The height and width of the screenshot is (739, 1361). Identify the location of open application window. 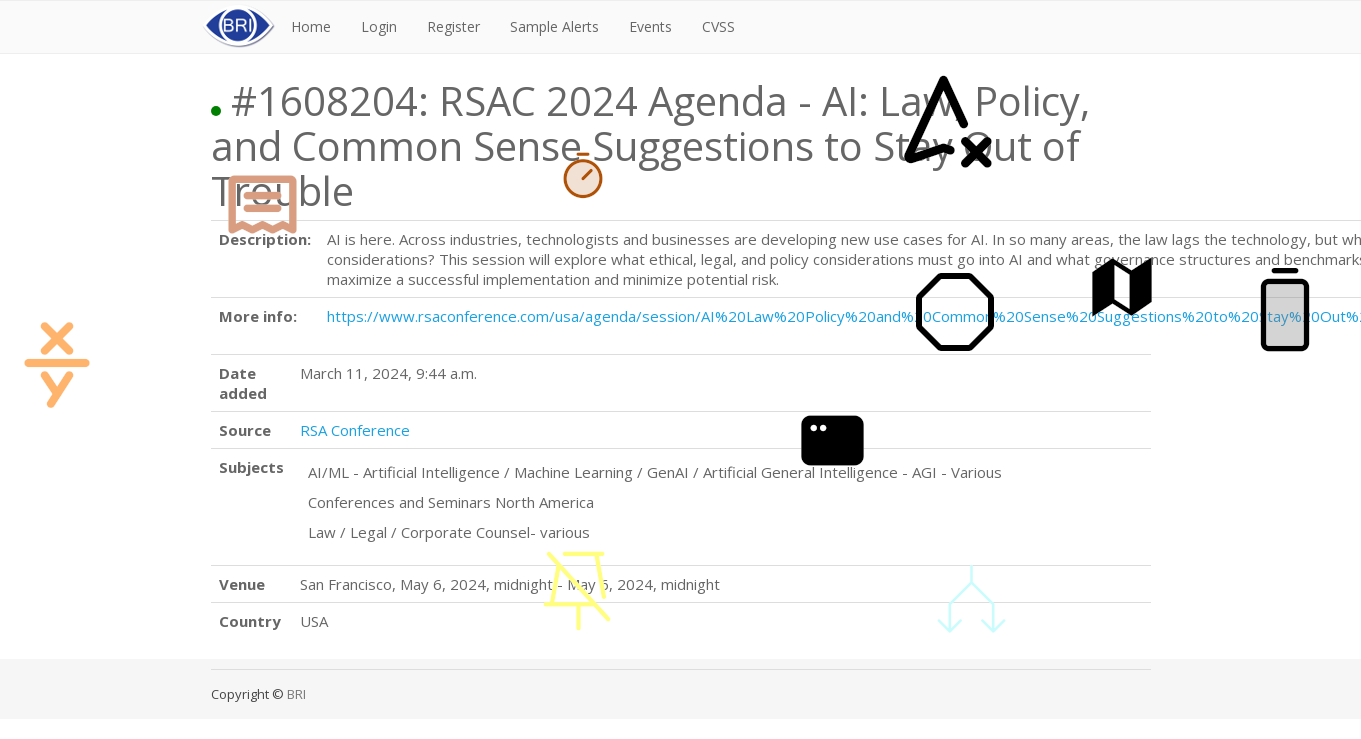
(832, 440).